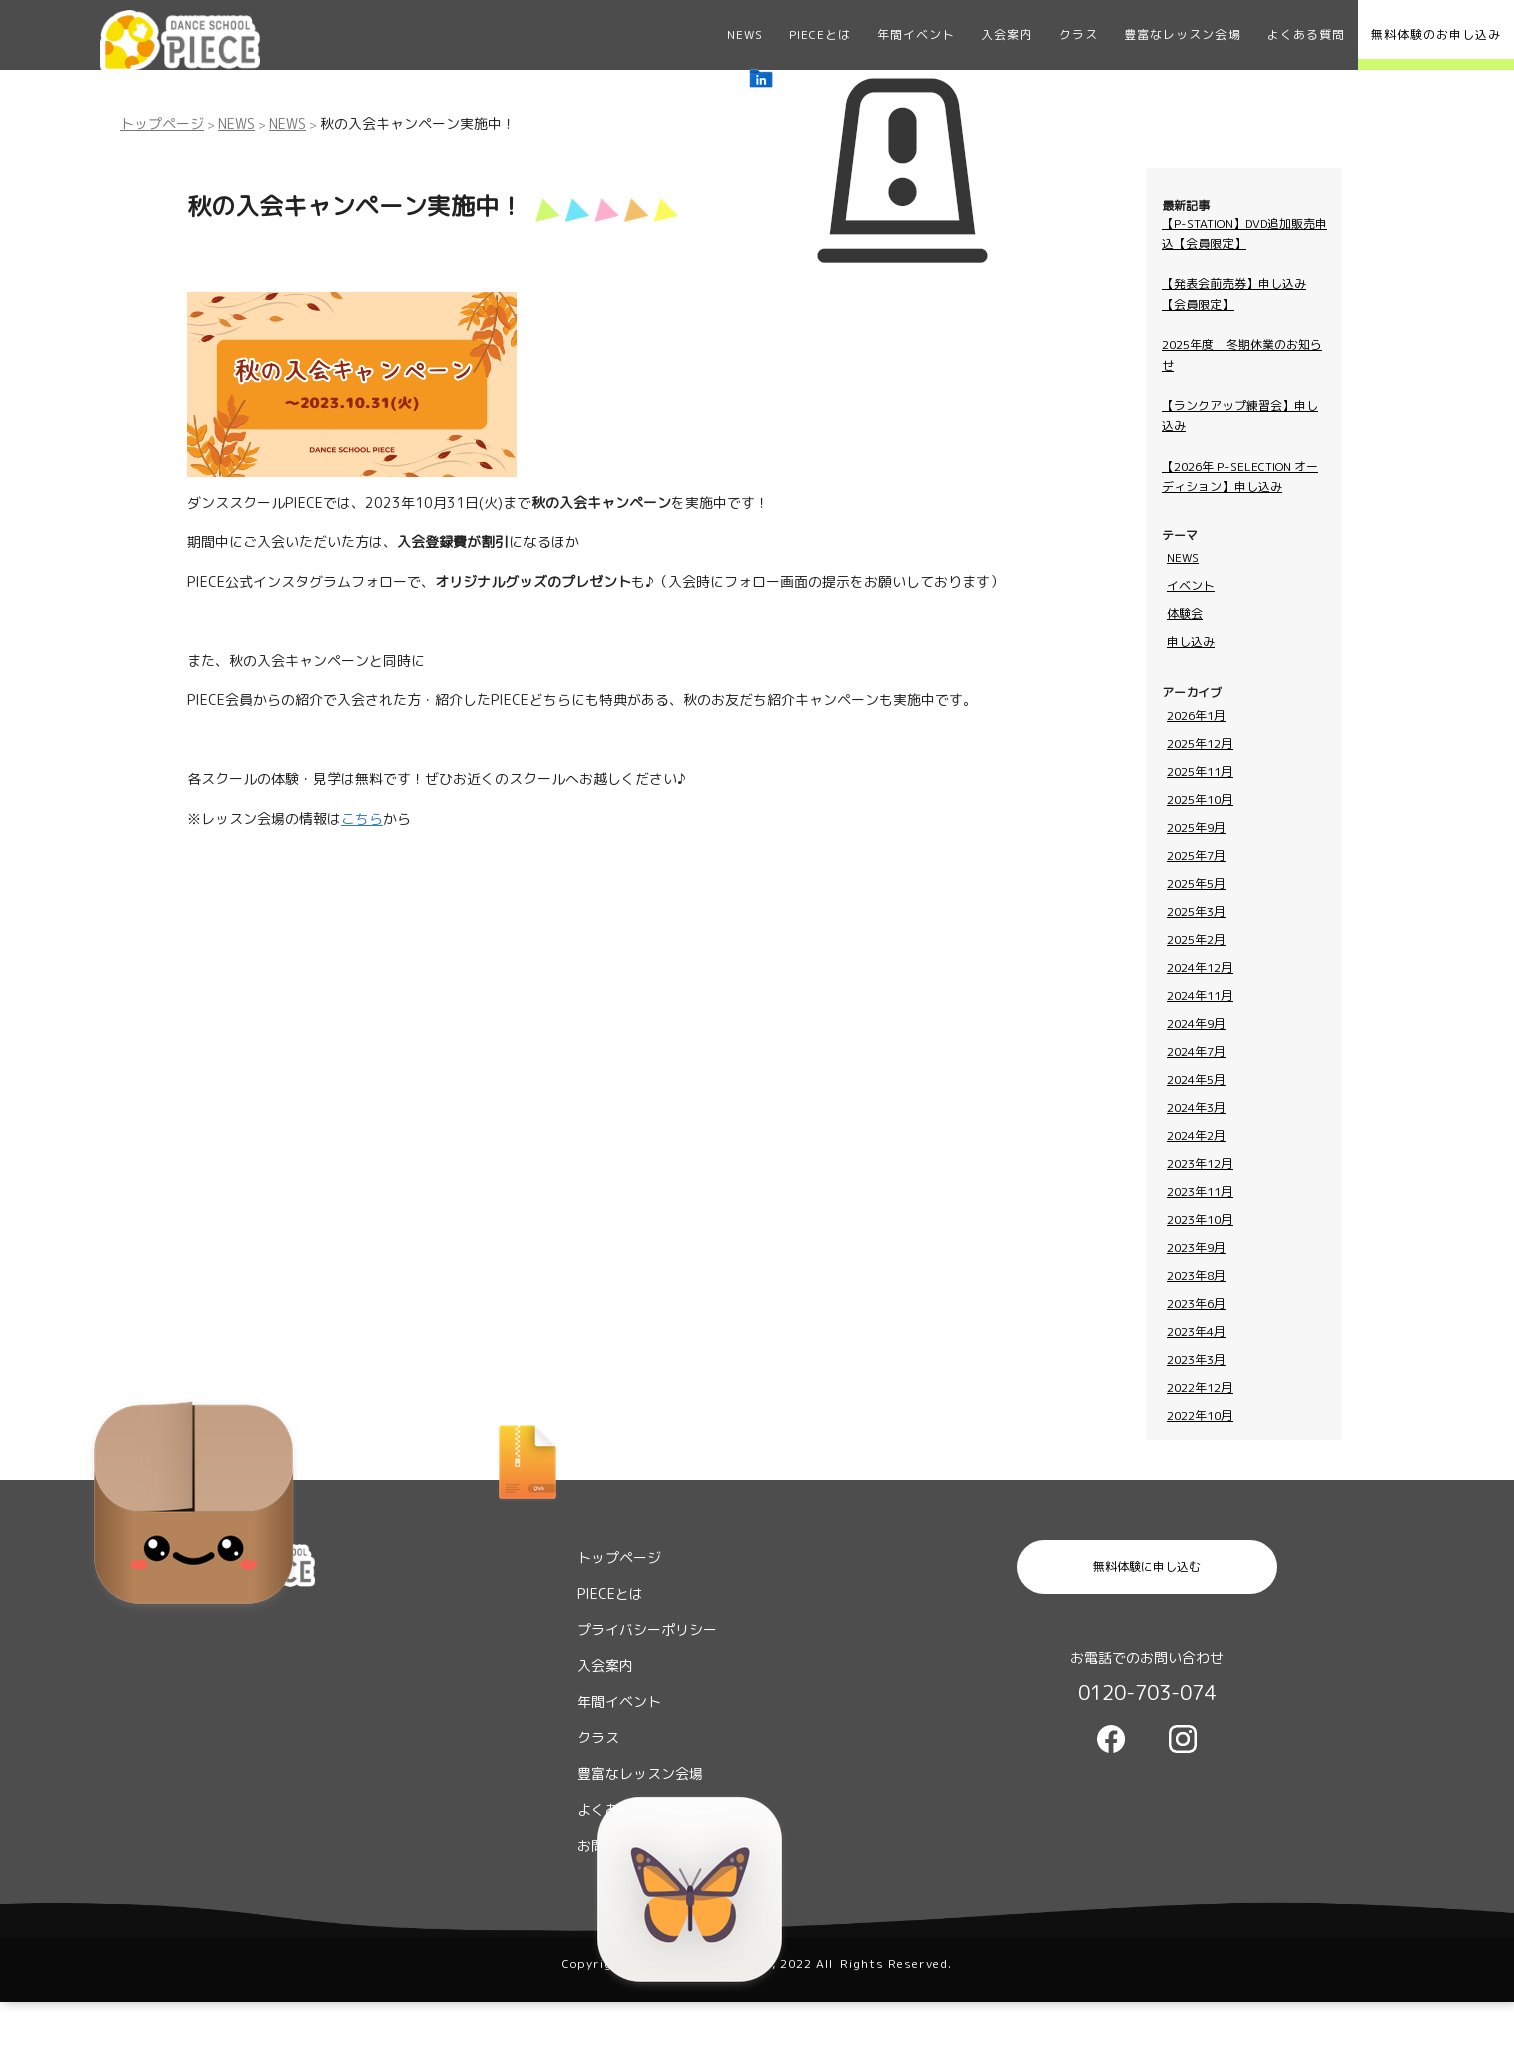 The height and width of the screenshot is (2052, 1514). I want to click on open folder containing linkedin-related files, so click(761, 79).